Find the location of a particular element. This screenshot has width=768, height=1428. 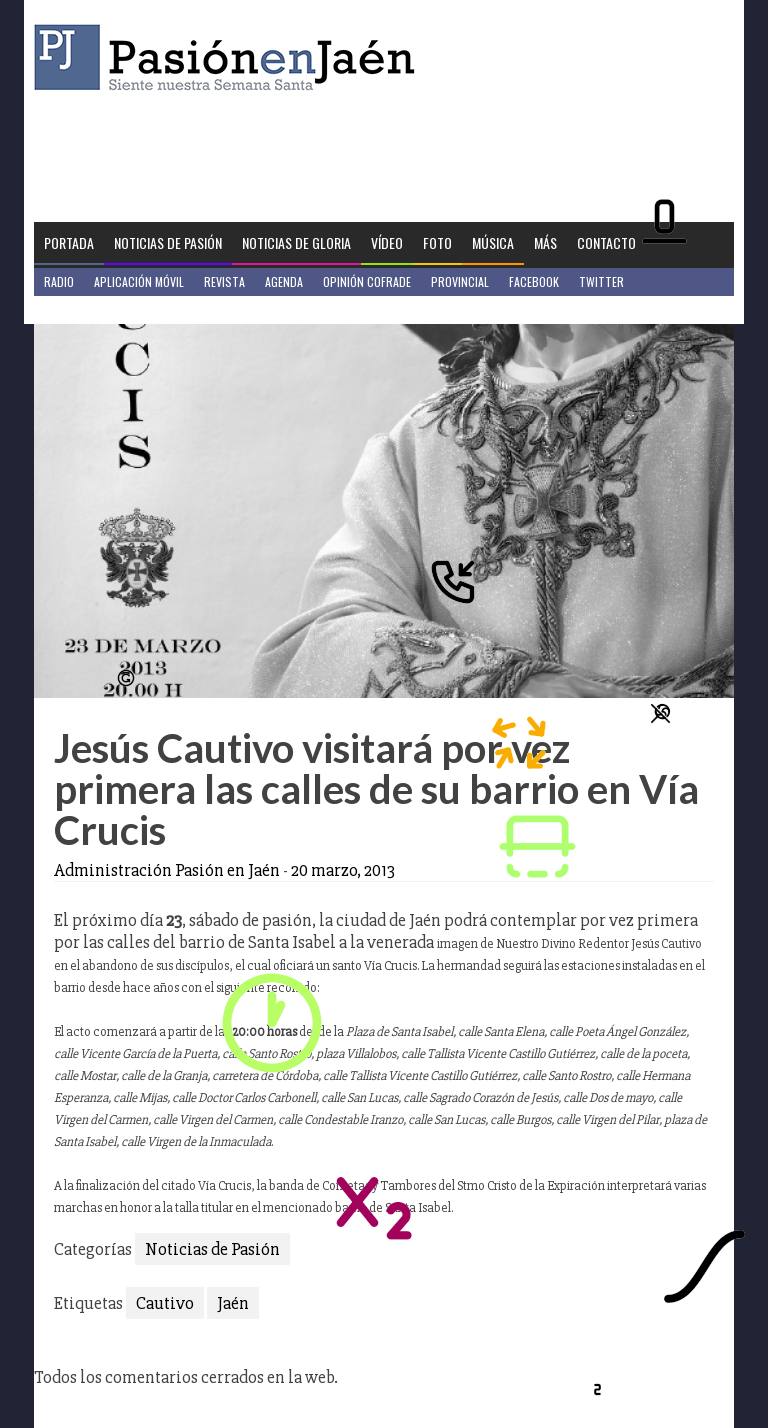

align selected elements to the bottom is located at coordinates (664, 221).